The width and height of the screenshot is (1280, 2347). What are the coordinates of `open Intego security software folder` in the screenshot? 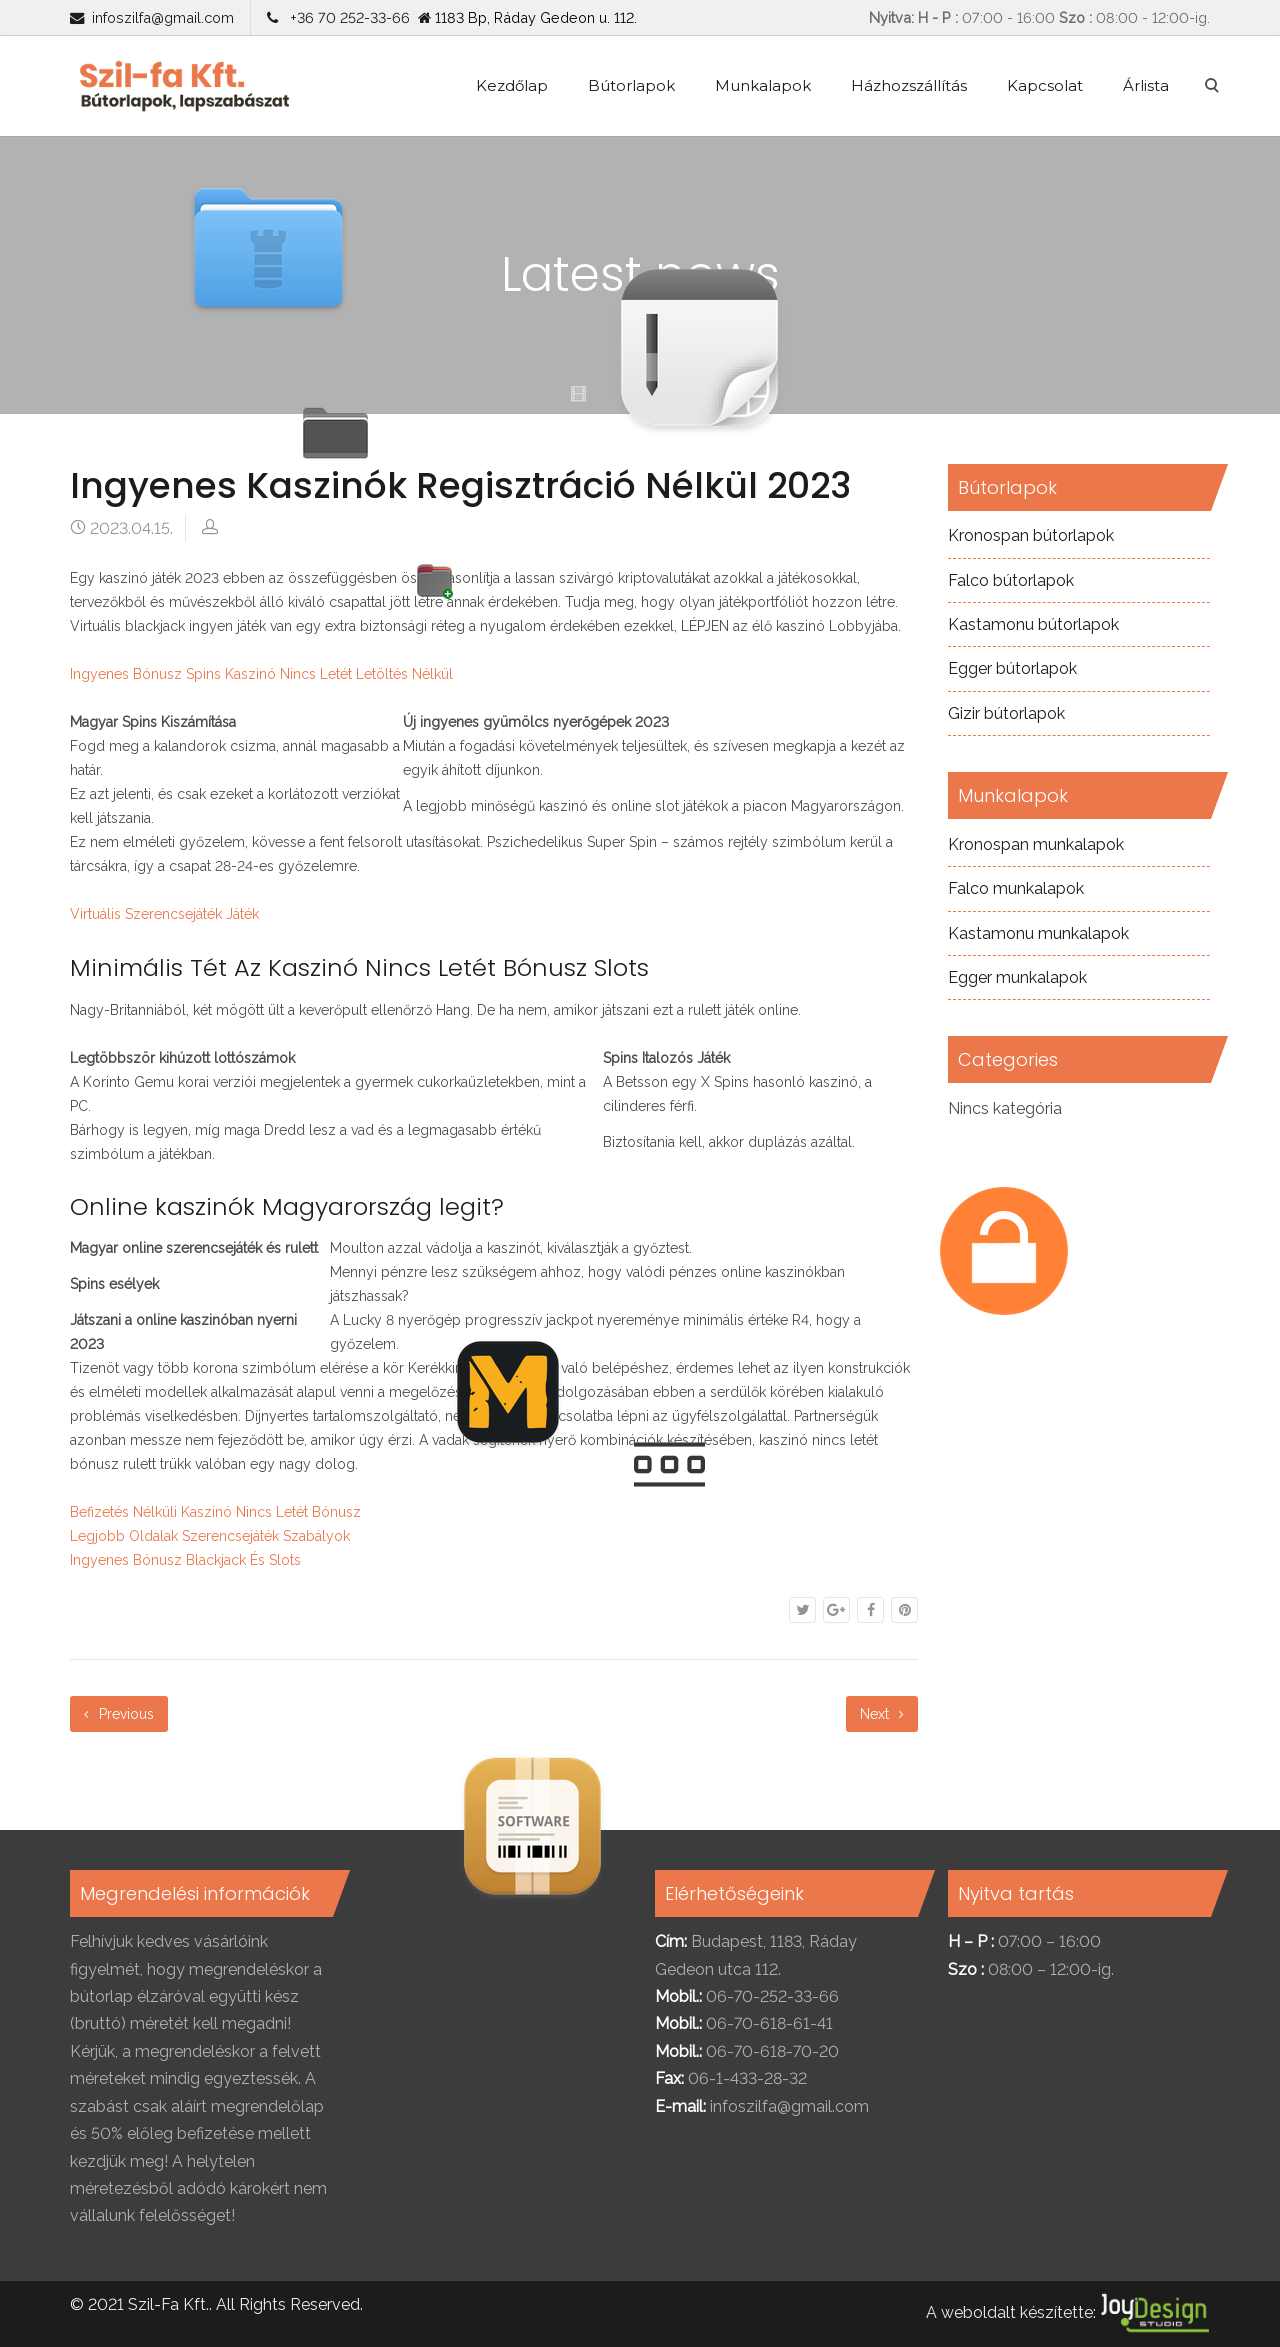 It's located at (268, 247).